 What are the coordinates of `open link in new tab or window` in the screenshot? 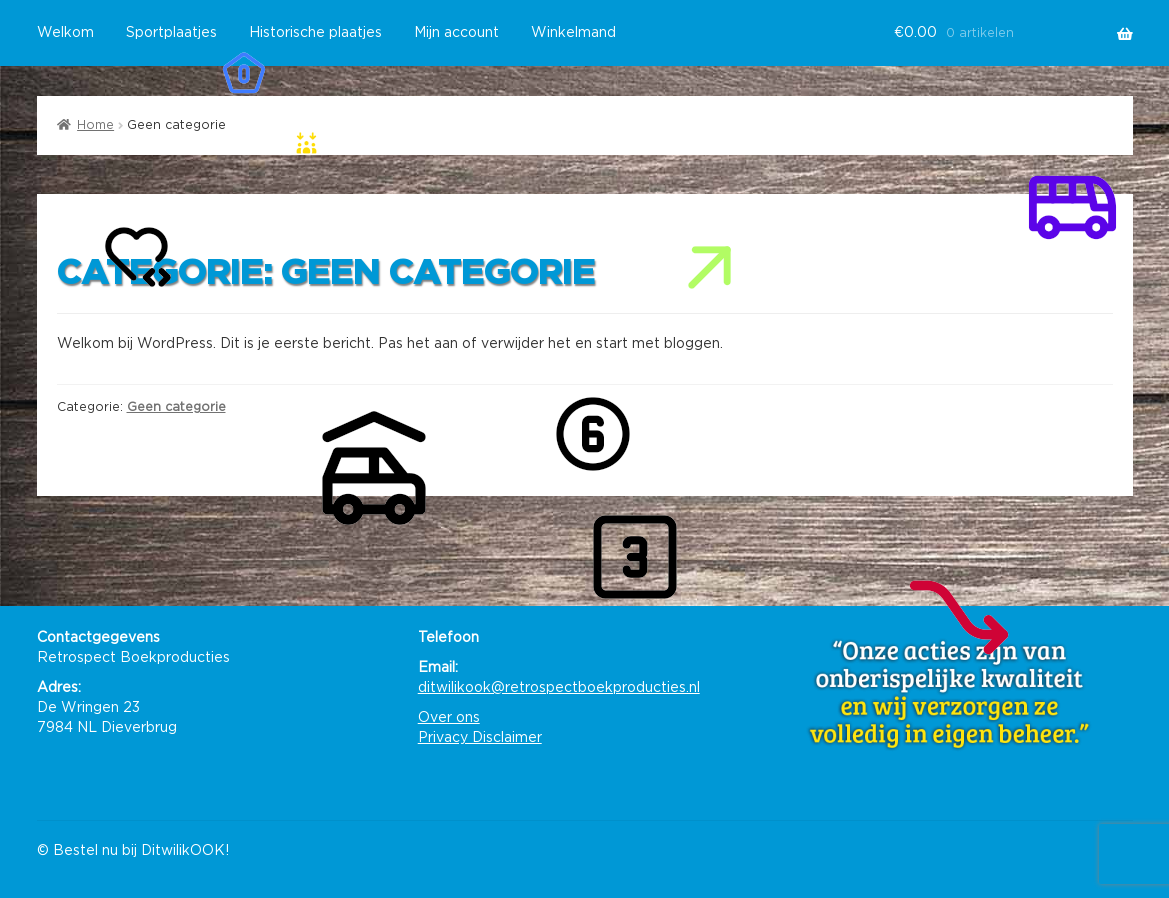 It's located at (709, 267).